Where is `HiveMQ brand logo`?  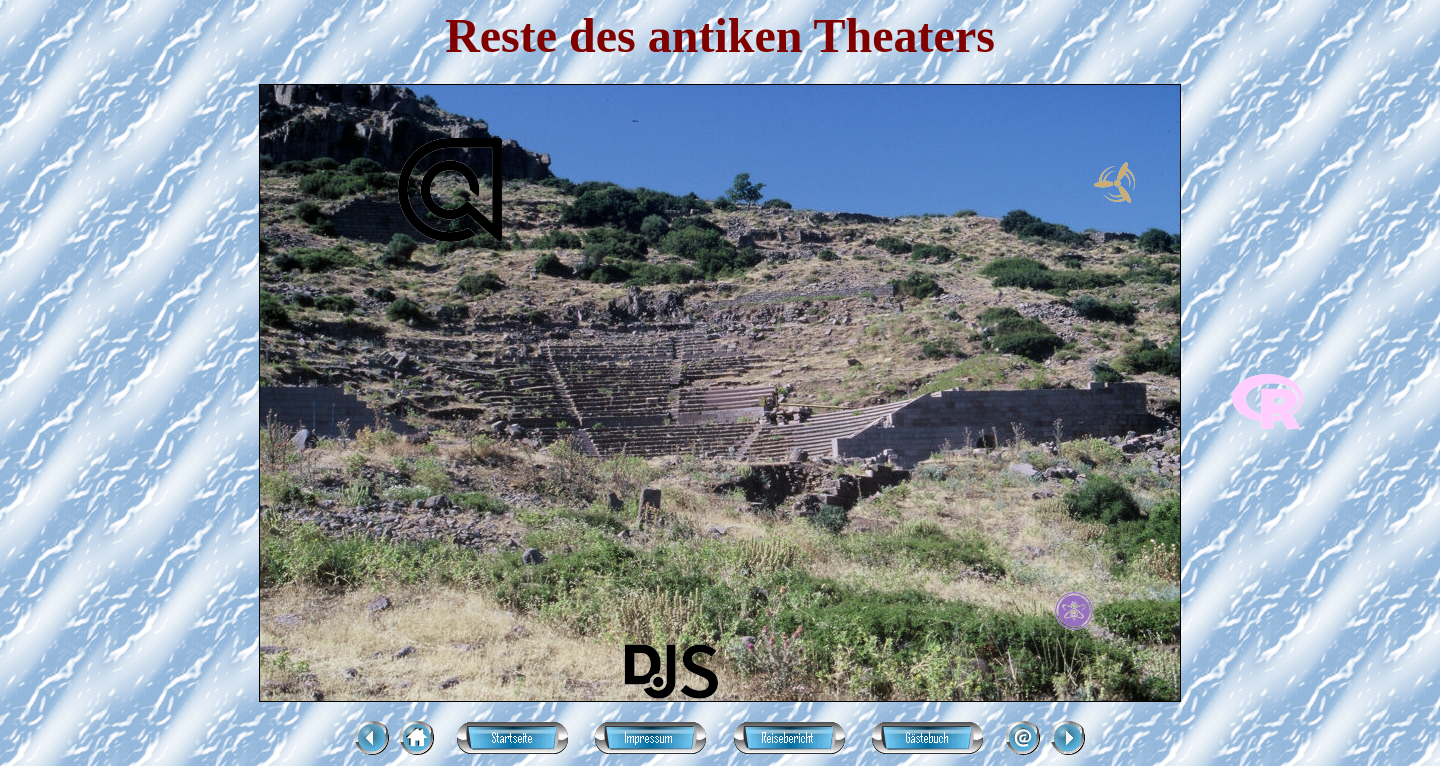 HiveMQ brand logo is located at coordinates (1074, 611).